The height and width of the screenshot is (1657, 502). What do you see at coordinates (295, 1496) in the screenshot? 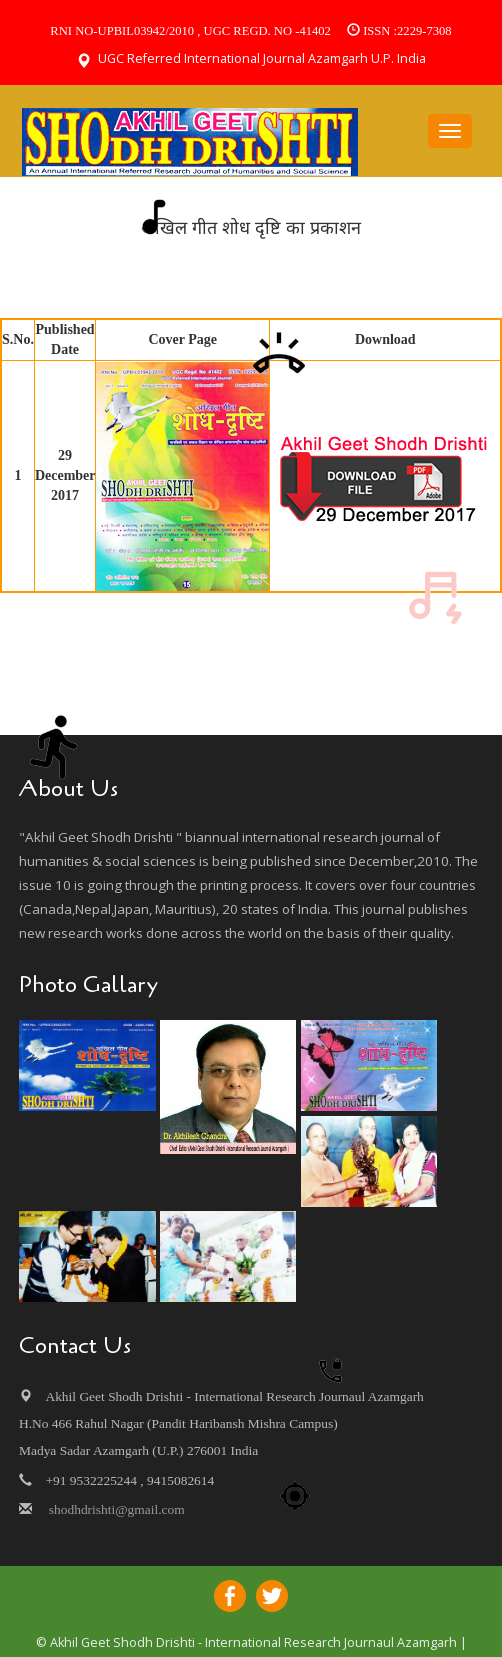
I see `center map on your current location` at bounding box center [295, 1496].